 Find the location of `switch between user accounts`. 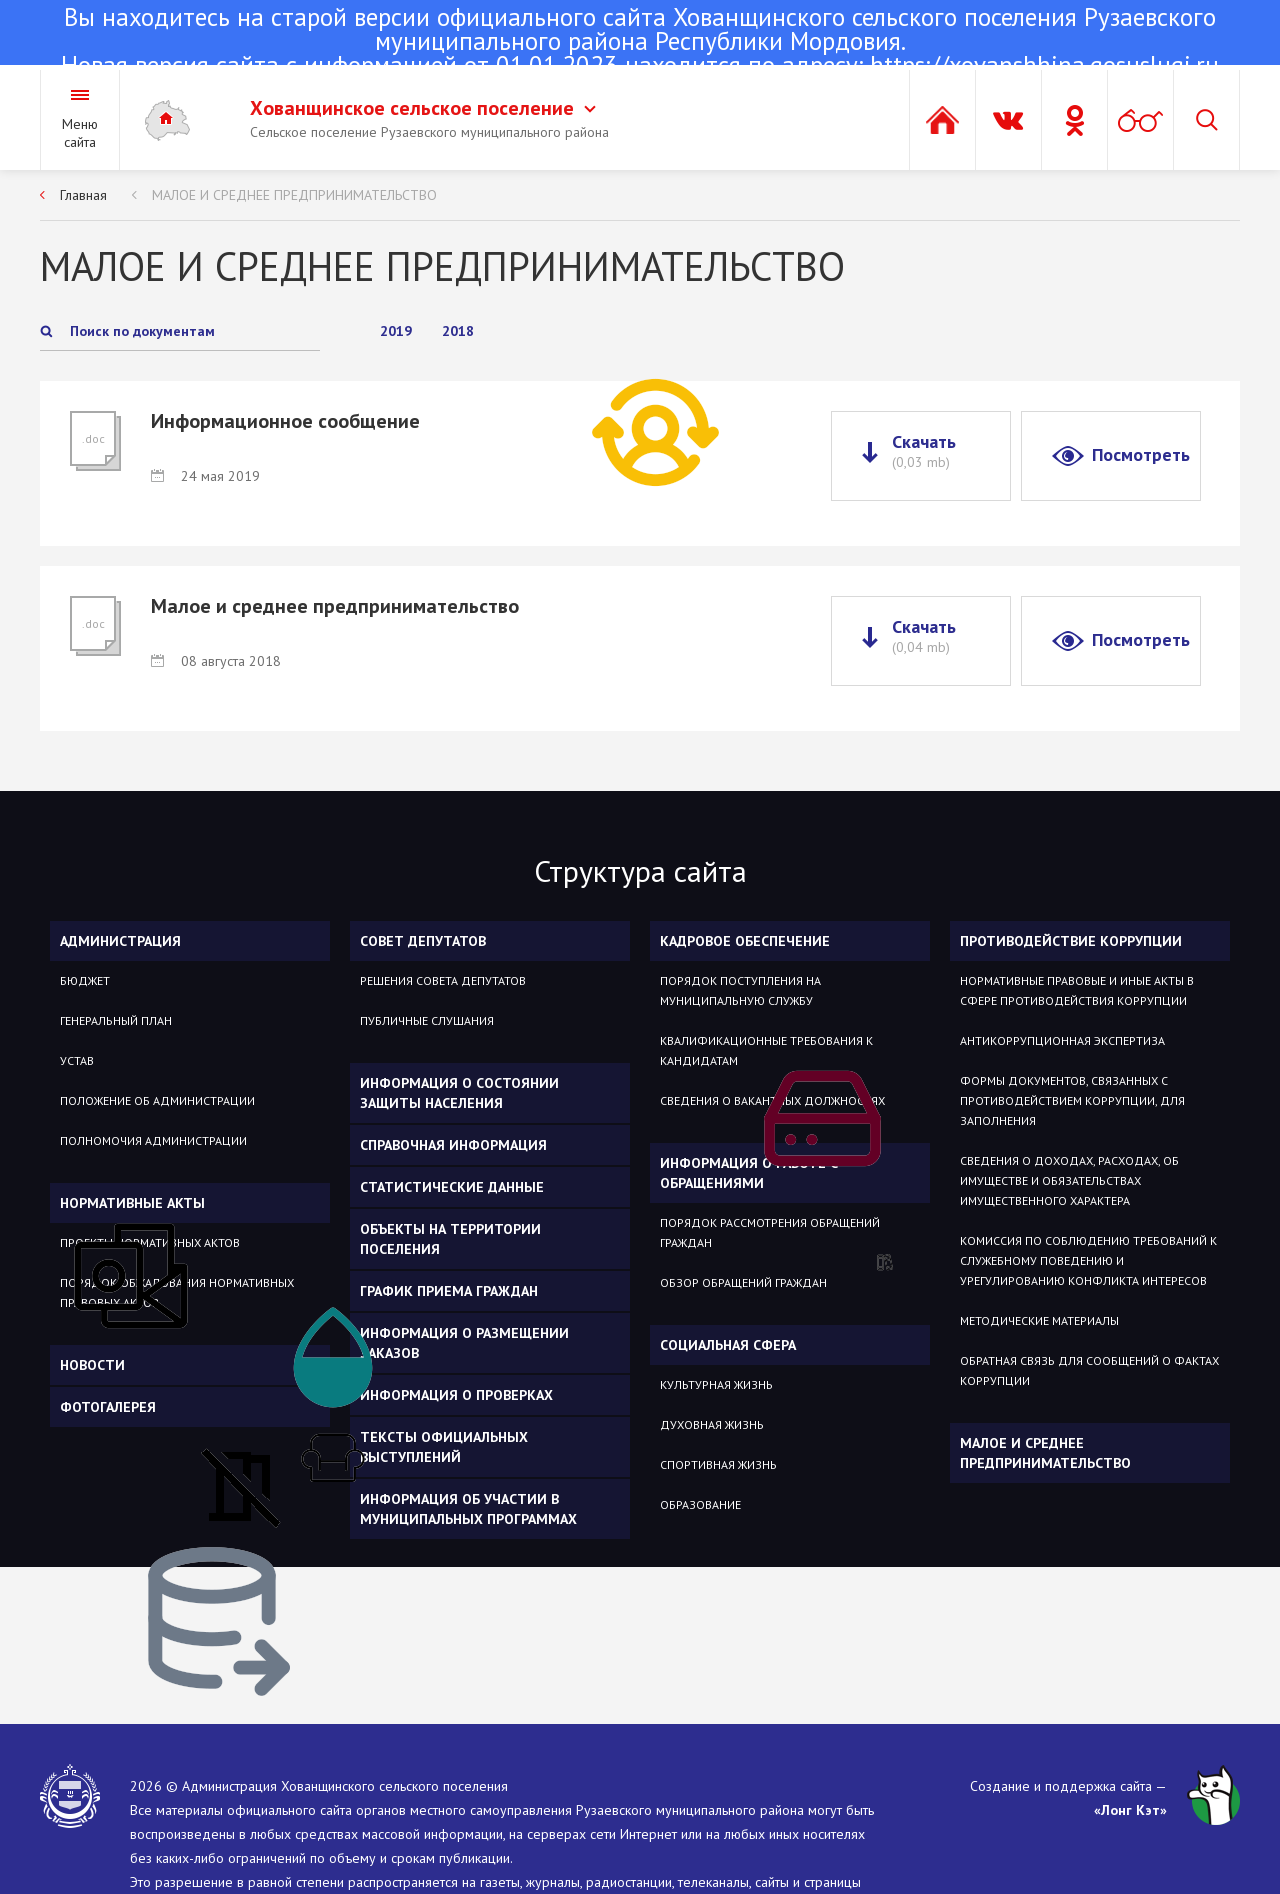

switch between user accounts is located at coordinates (655, 432).